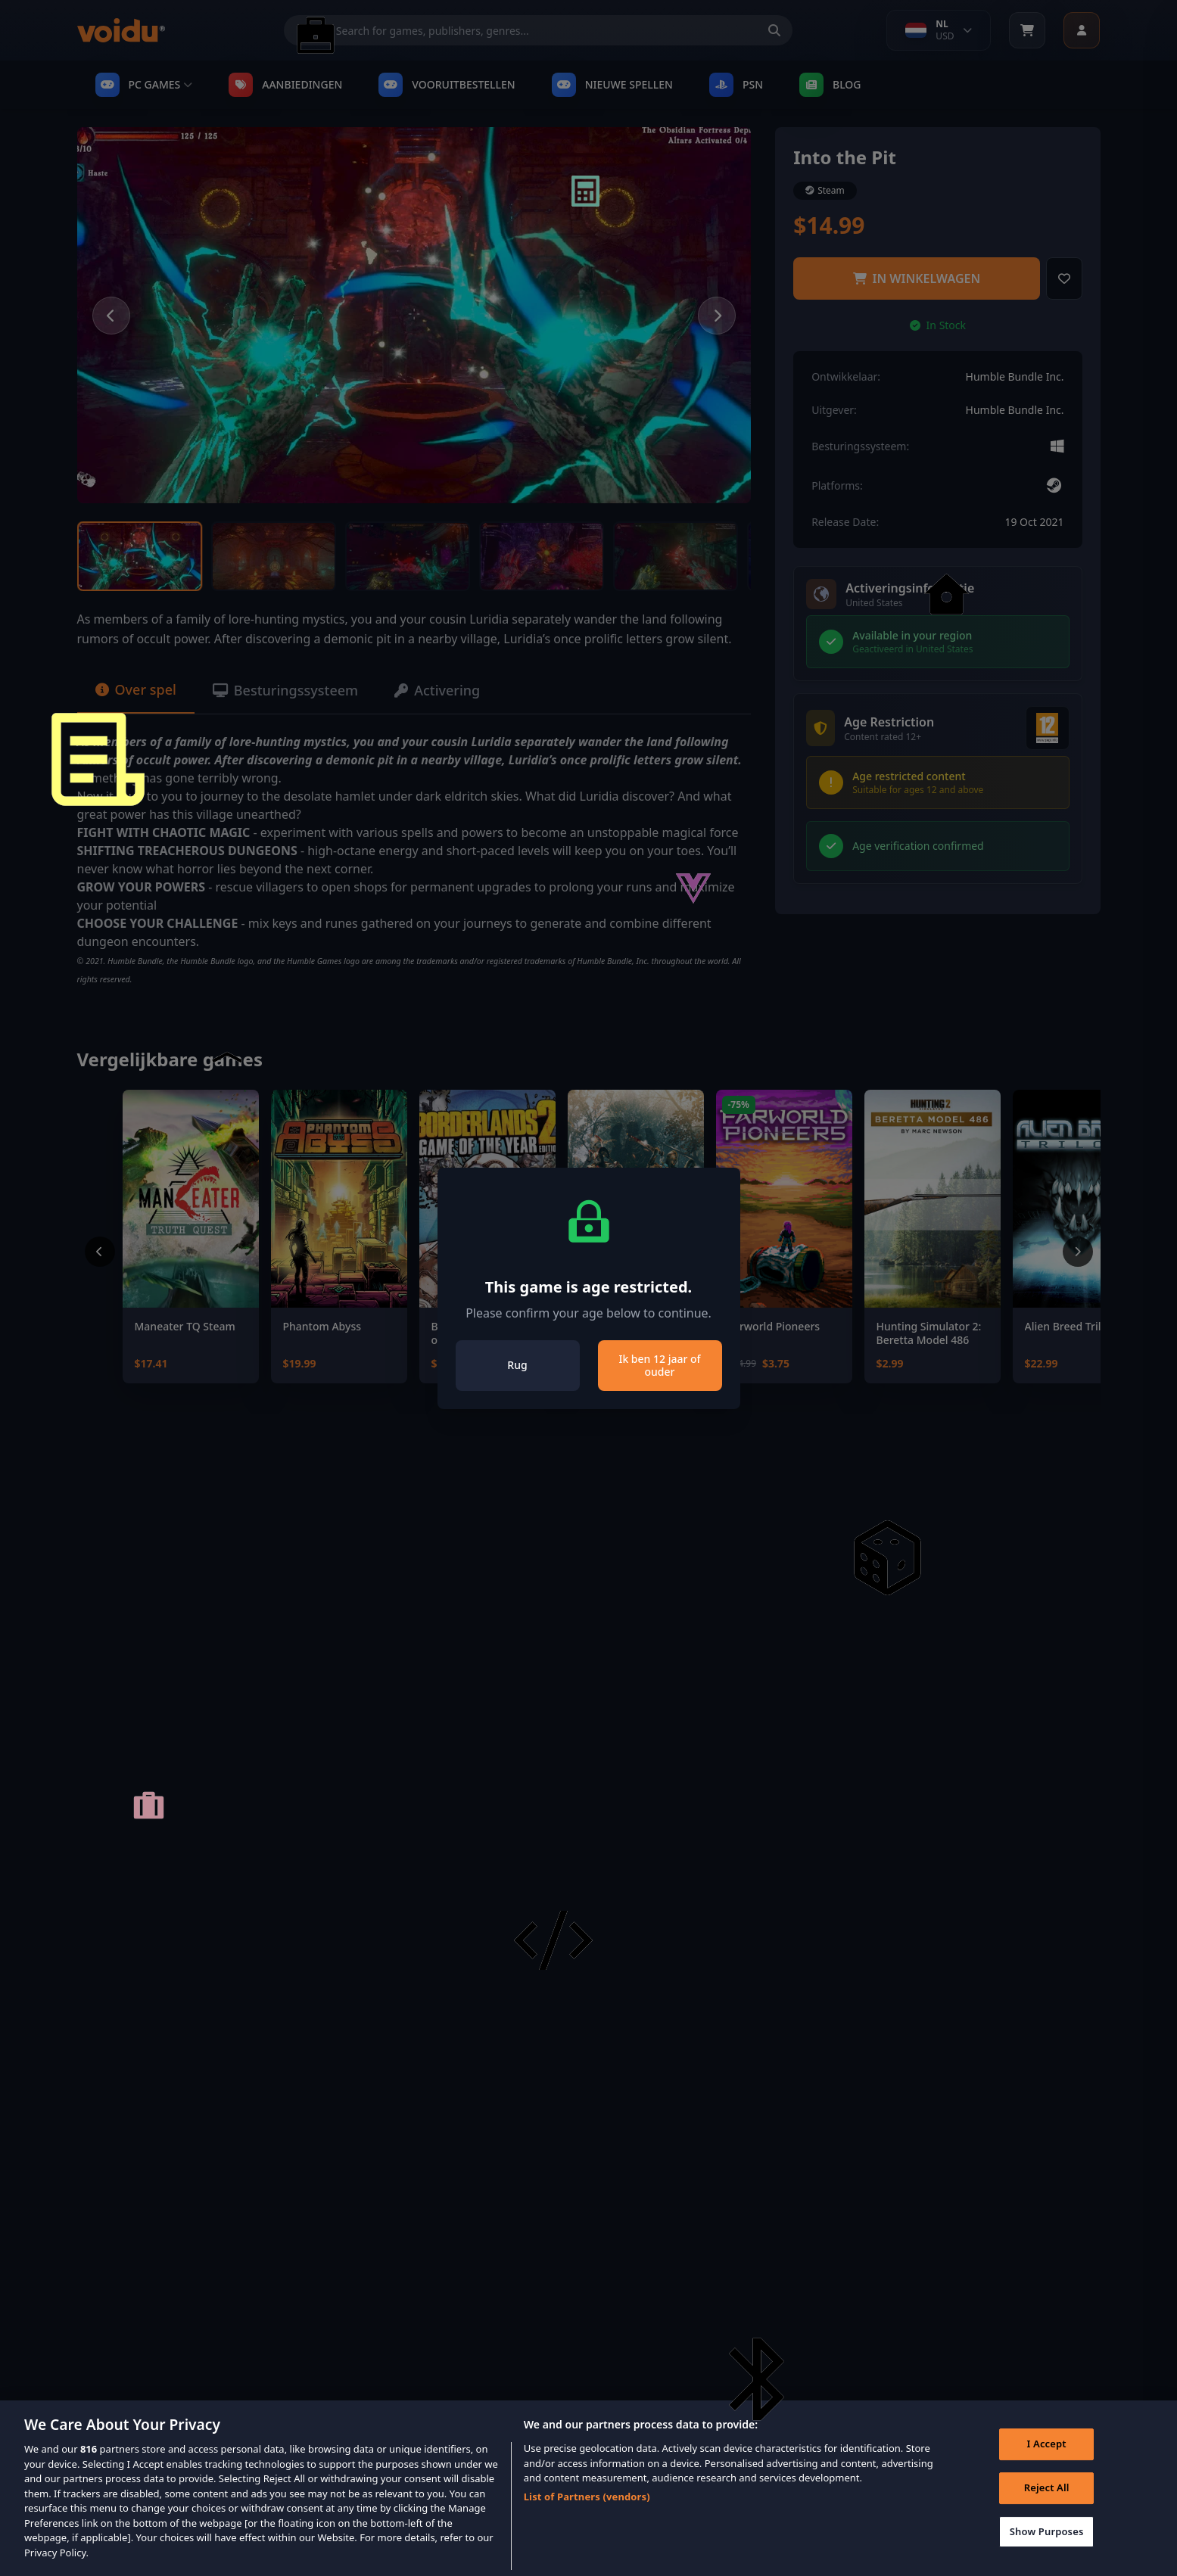  What do you see at coordinates (946, 596) in the screenshot?
I see `navigate to home screen` at bounding box center [946, 596].